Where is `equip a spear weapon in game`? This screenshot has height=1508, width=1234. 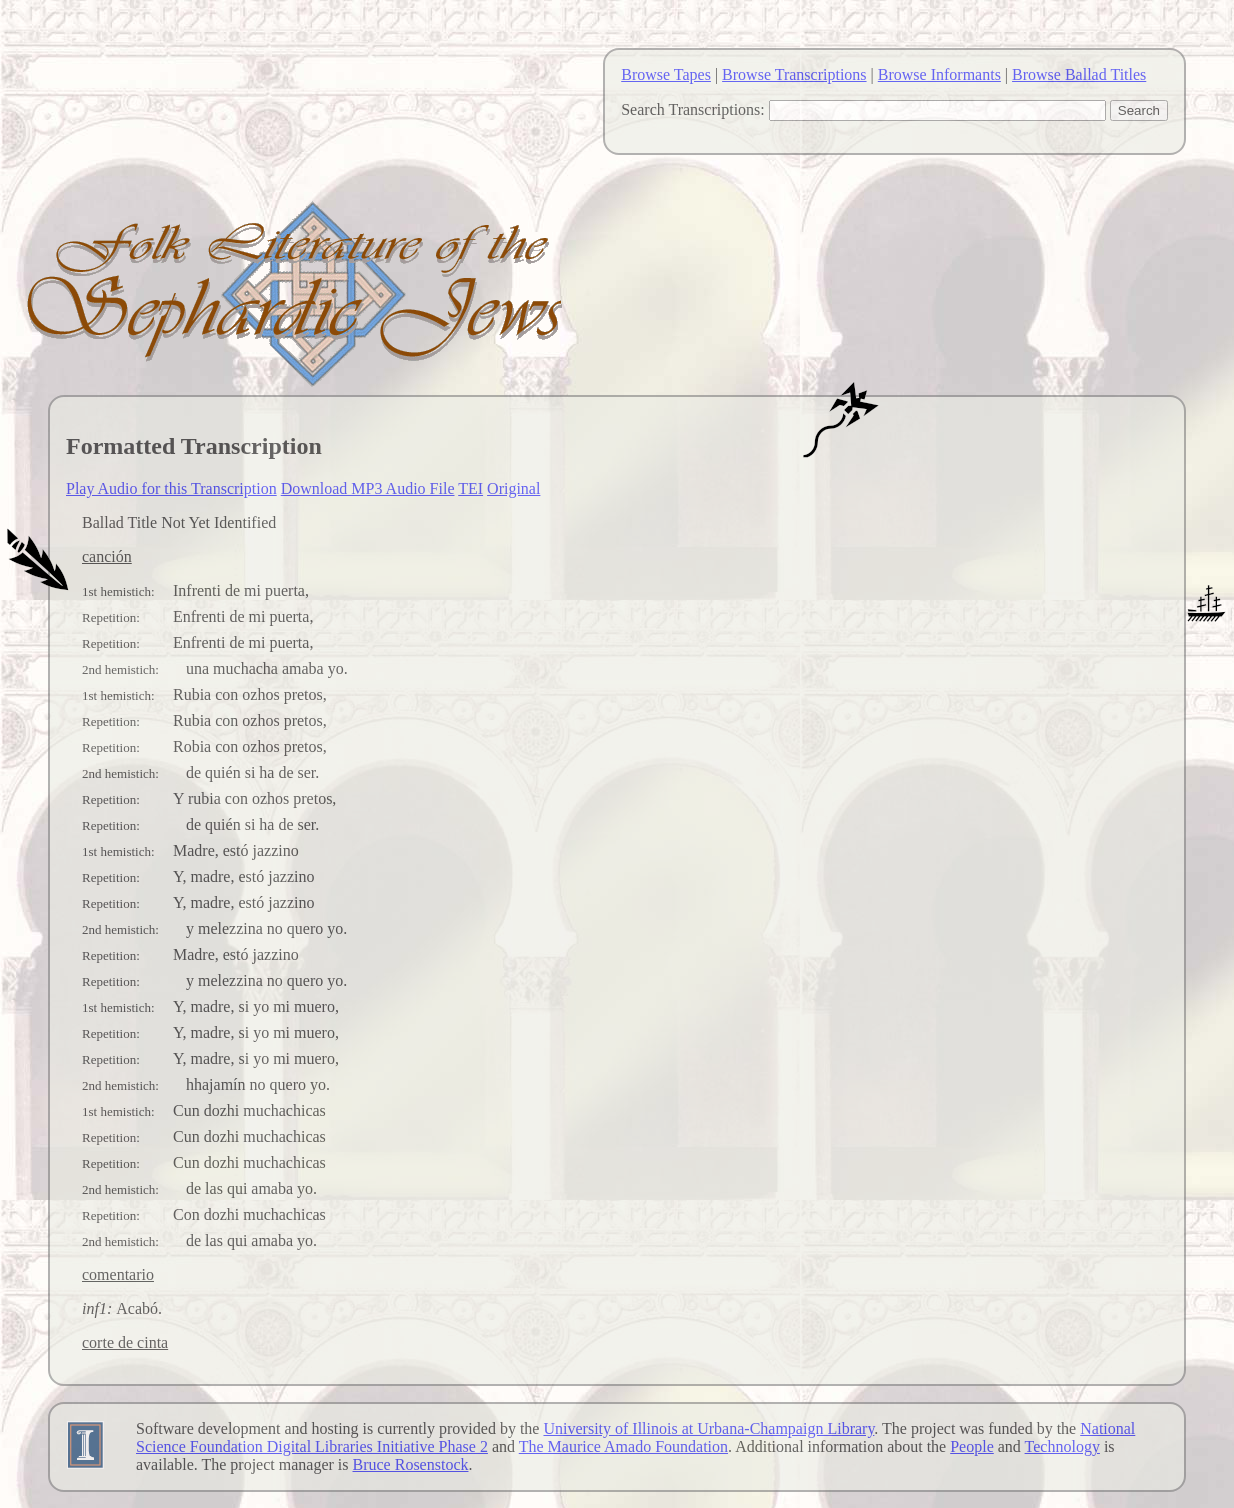 equip a spear weapon in game is located at coordinates (37, 559).